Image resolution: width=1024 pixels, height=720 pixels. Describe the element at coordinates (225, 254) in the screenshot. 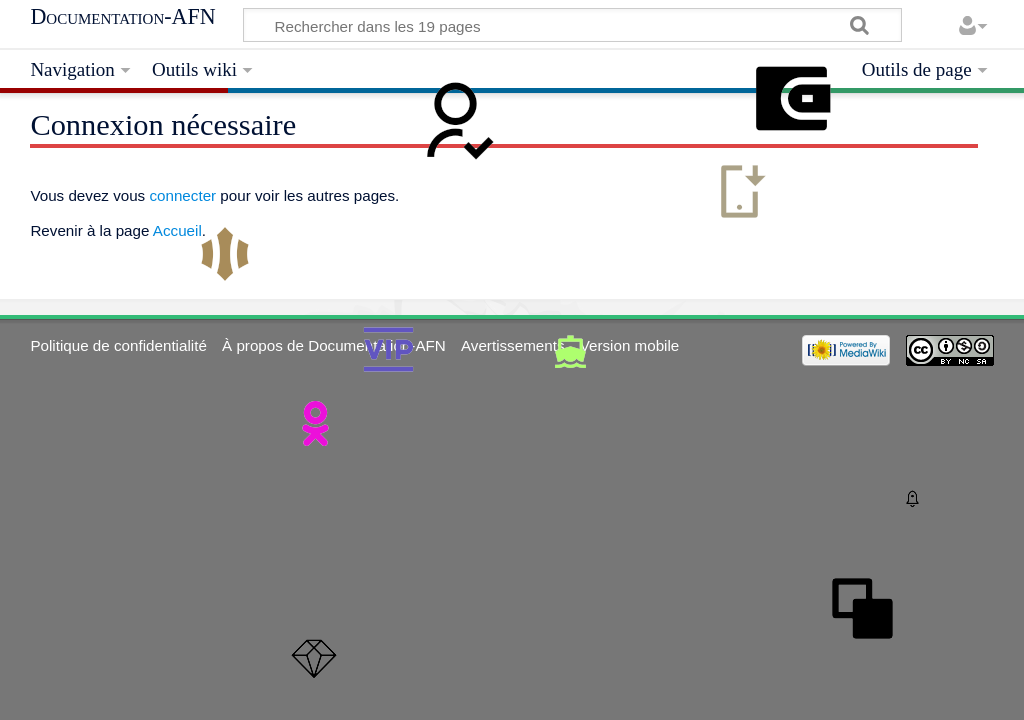

I see `magic platform logo` at that location.